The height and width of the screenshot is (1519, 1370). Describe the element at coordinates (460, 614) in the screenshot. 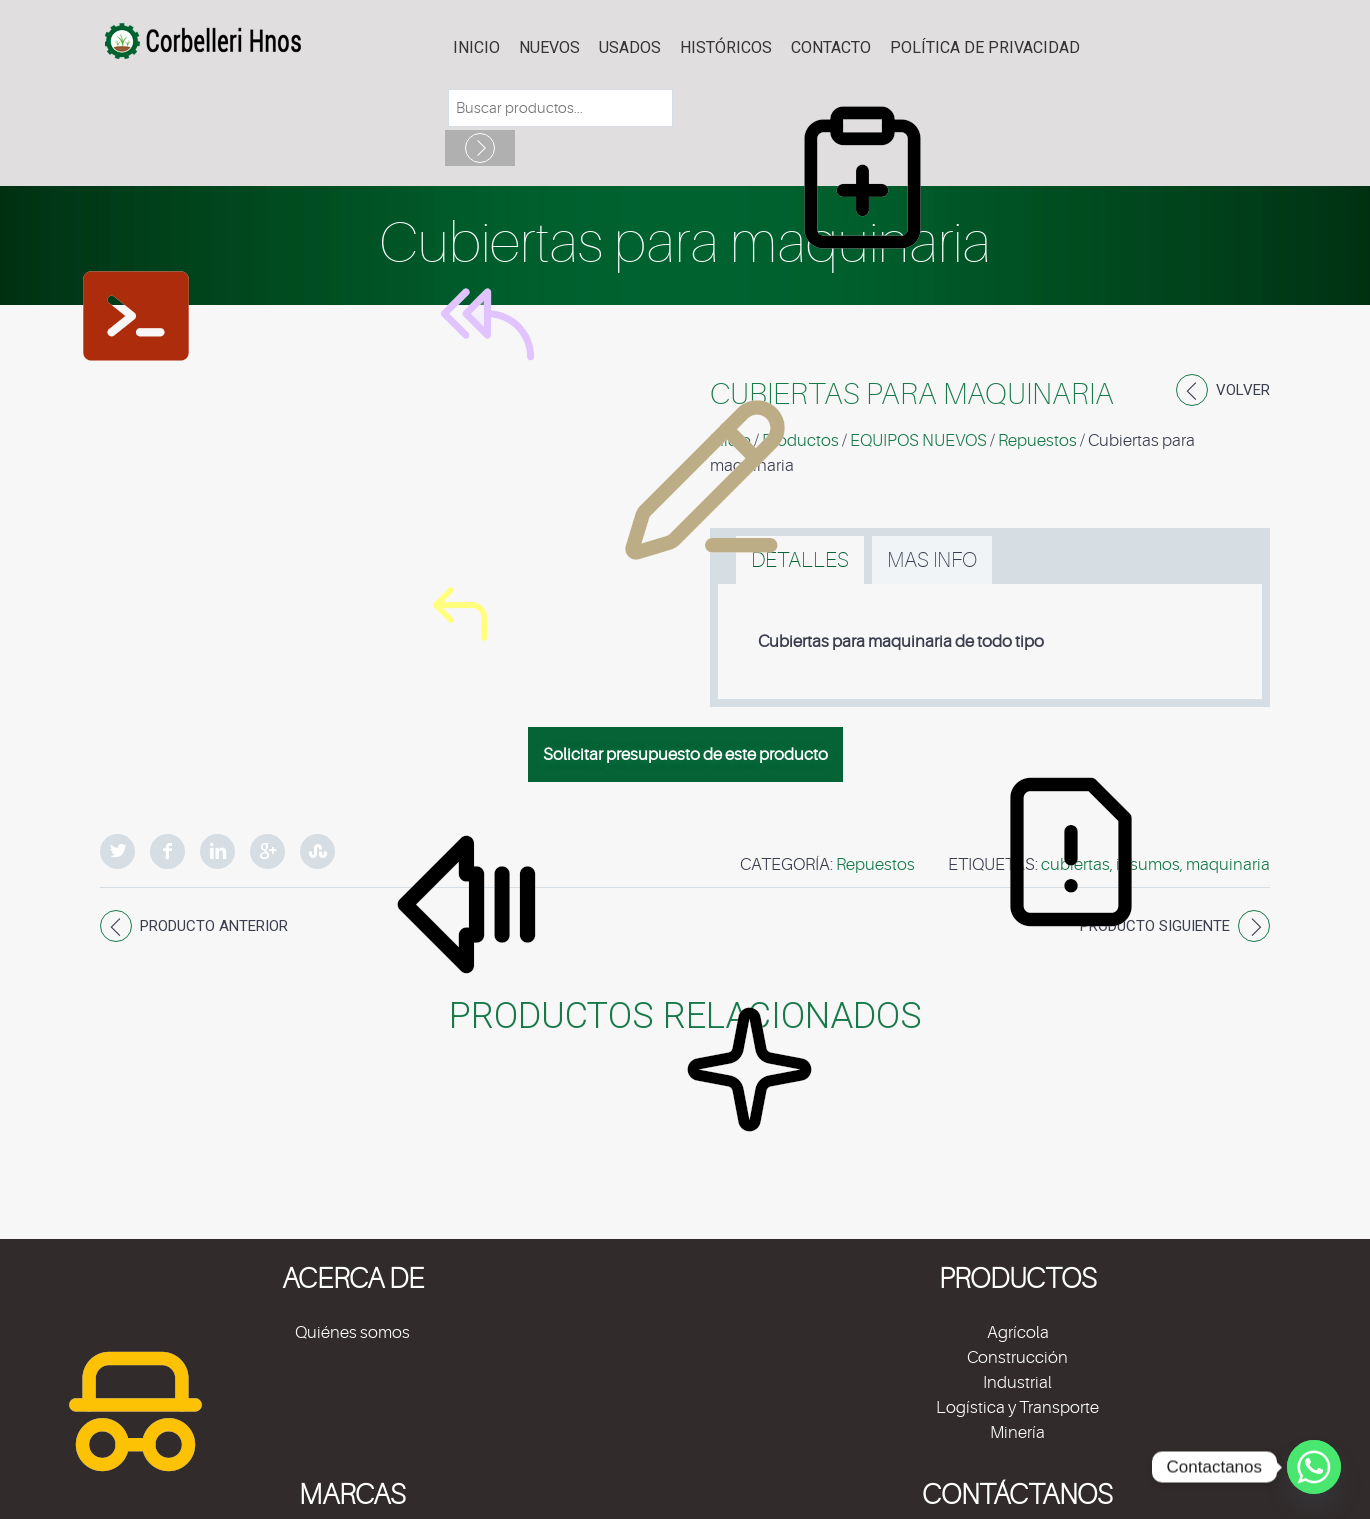

I see `go back to the previous screen` at that location.